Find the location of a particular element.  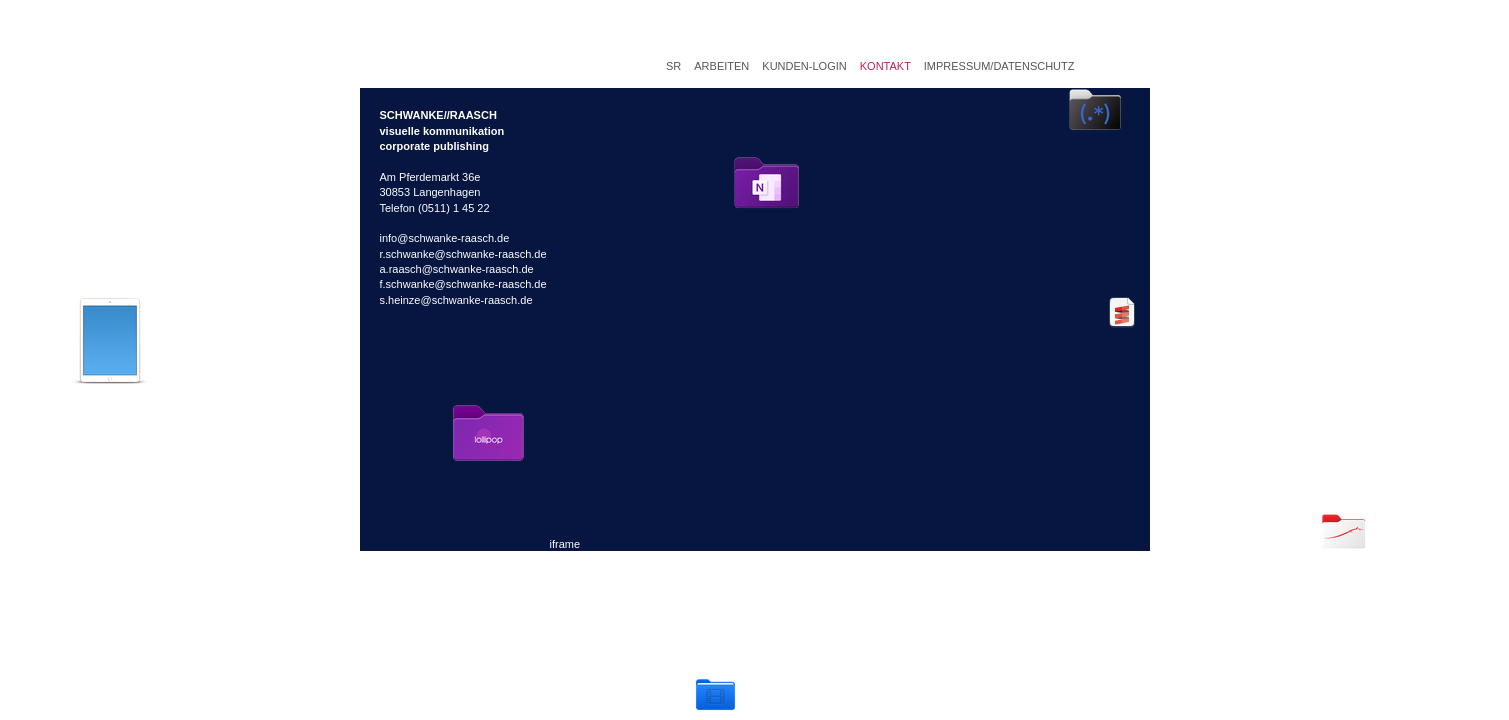

indicates a scala source code file is located at coordinates (1122, 312).